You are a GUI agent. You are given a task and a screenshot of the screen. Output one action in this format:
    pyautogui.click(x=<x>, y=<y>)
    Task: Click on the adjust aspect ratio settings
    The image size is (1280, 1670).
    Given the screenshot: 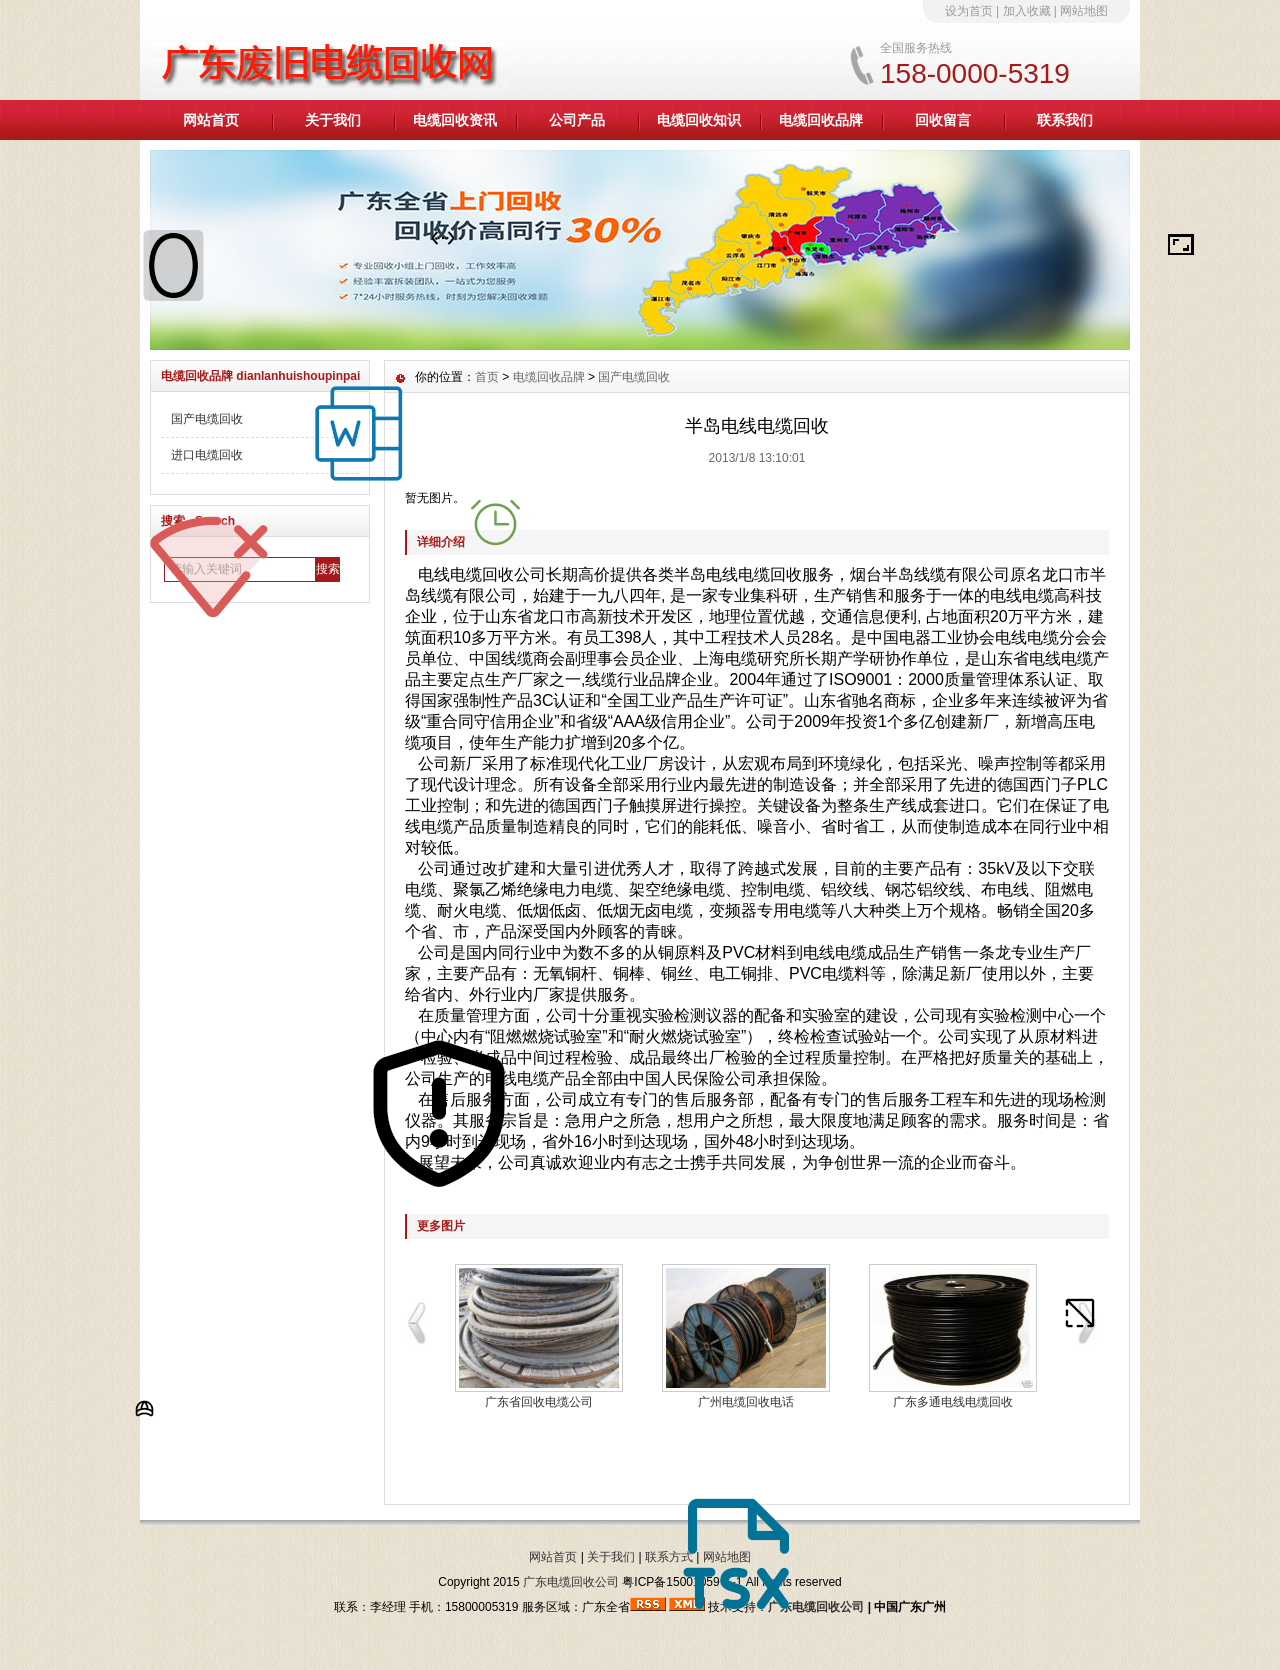 What is the action you would take?
    pyautogui.click(x=1181, y=245)
    